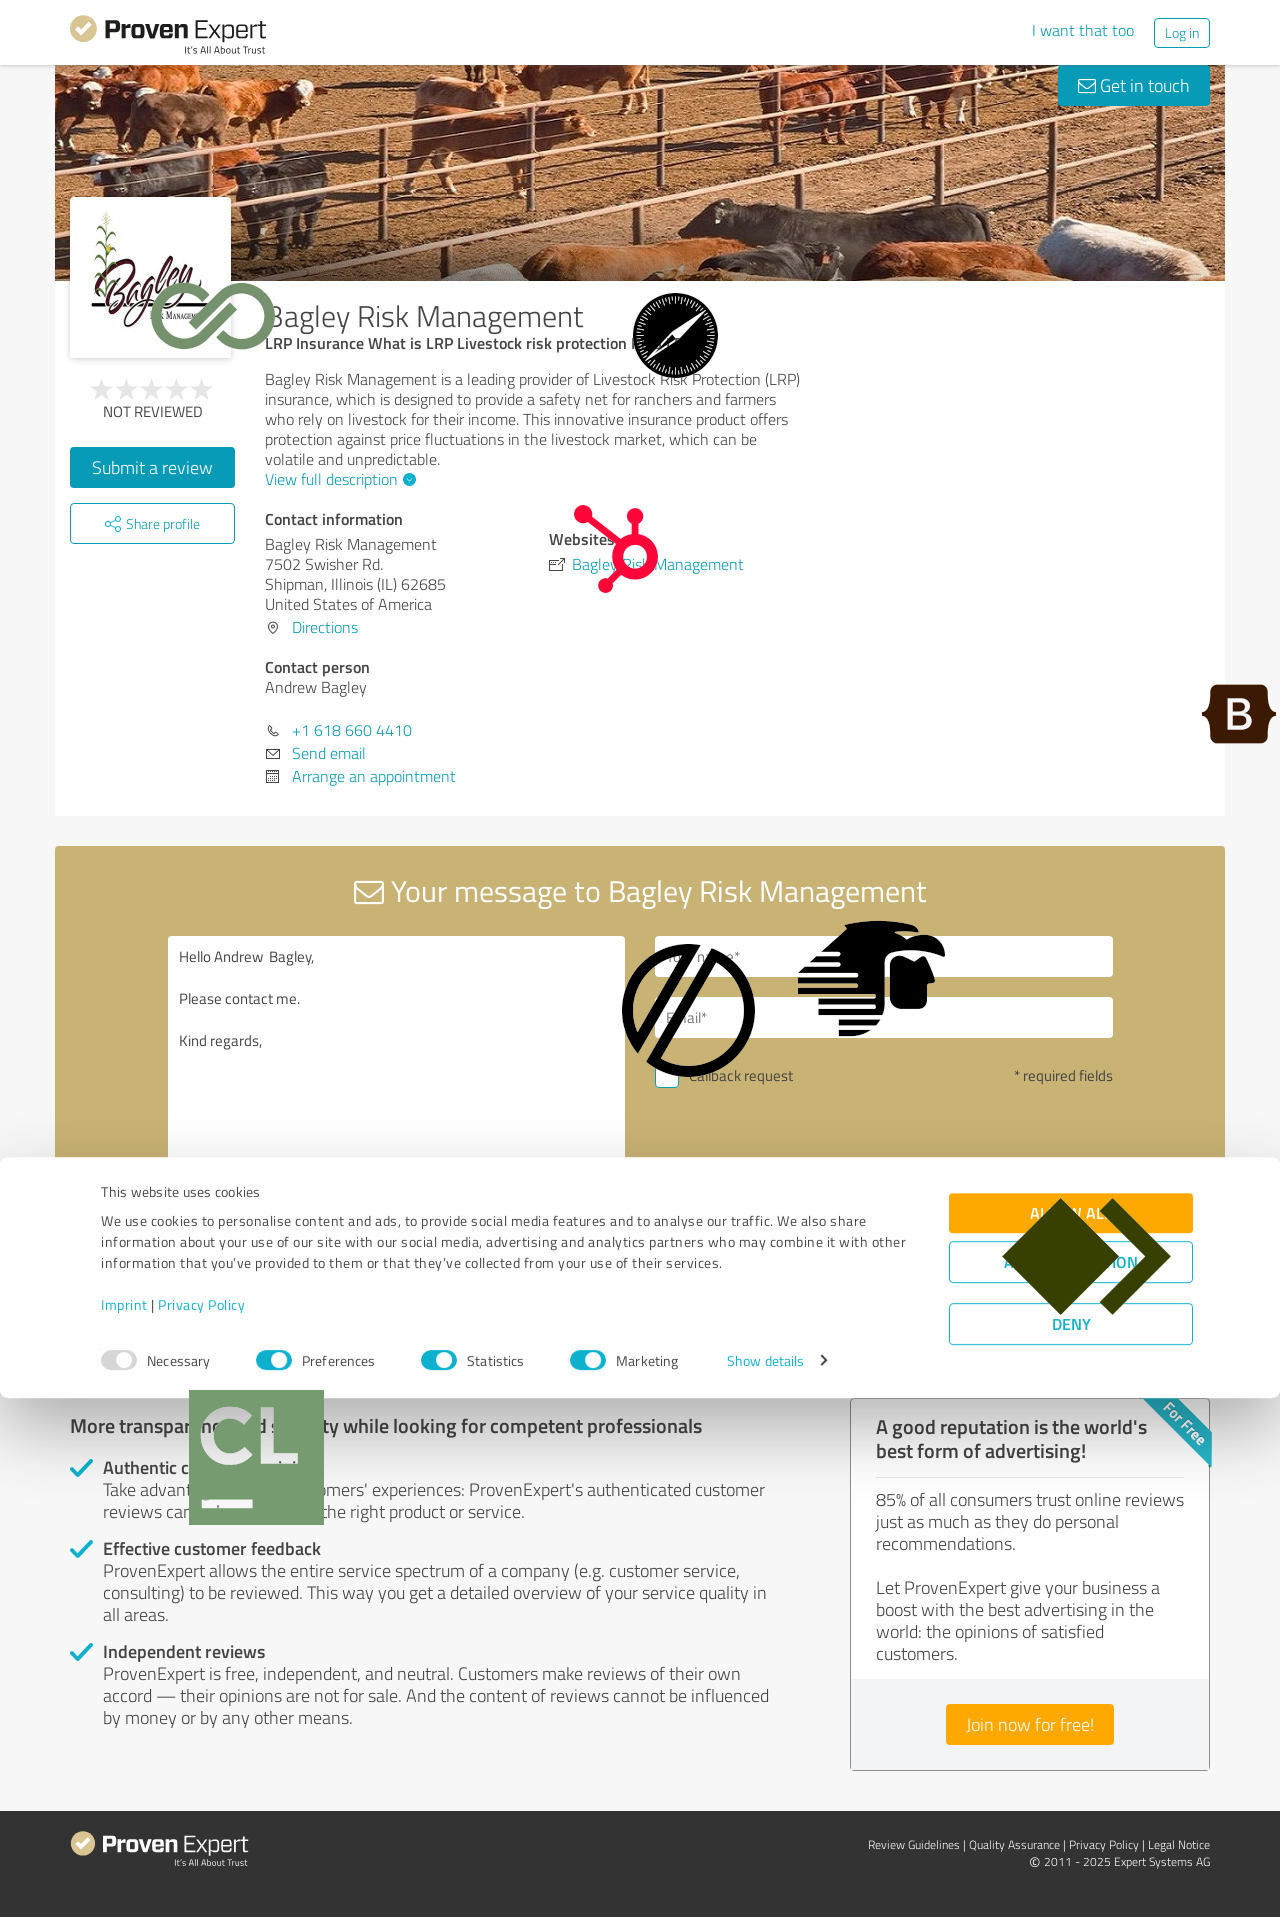  I want to click on open CLion IDE, so click(256, 1457).